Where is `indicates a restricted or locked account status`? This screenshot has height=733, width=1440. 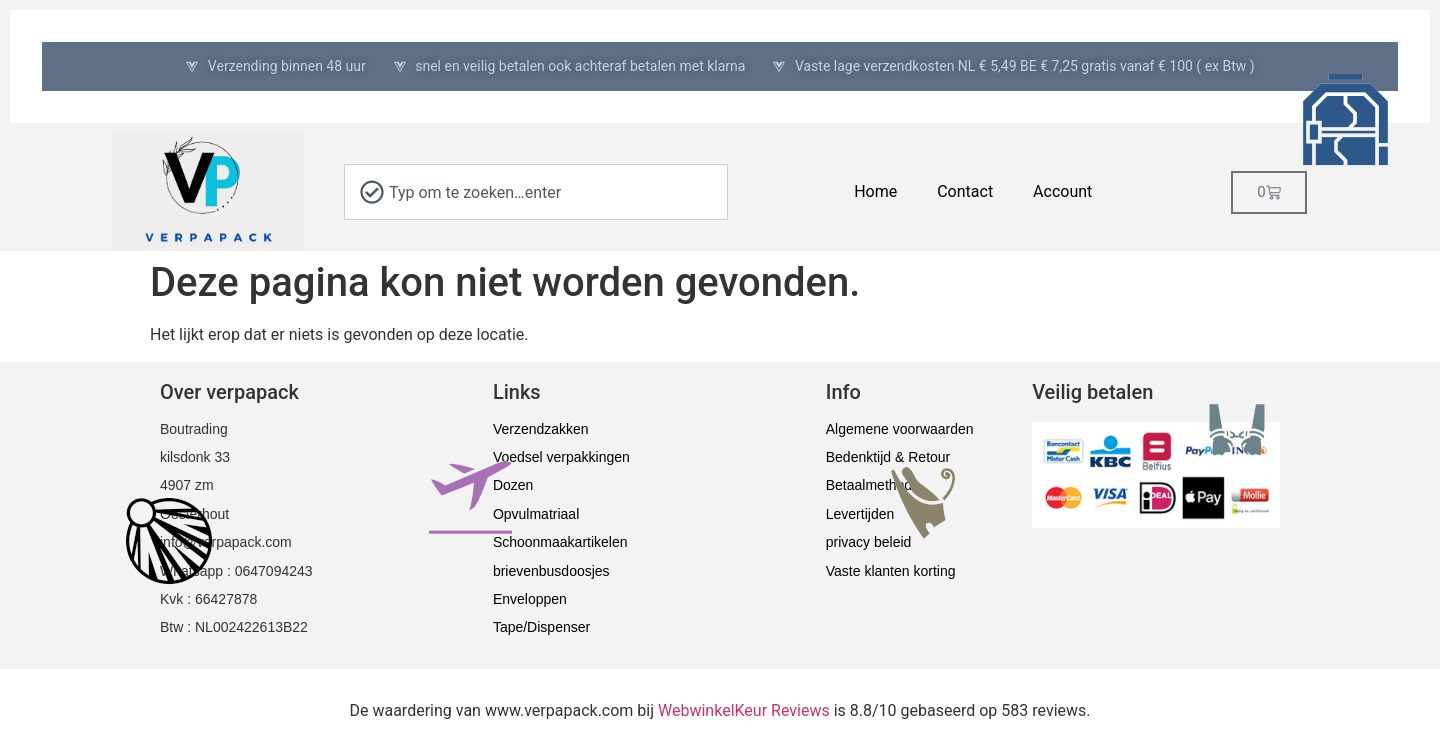 indicates a restricted or locked account status is located at coordinates (1237, 432).